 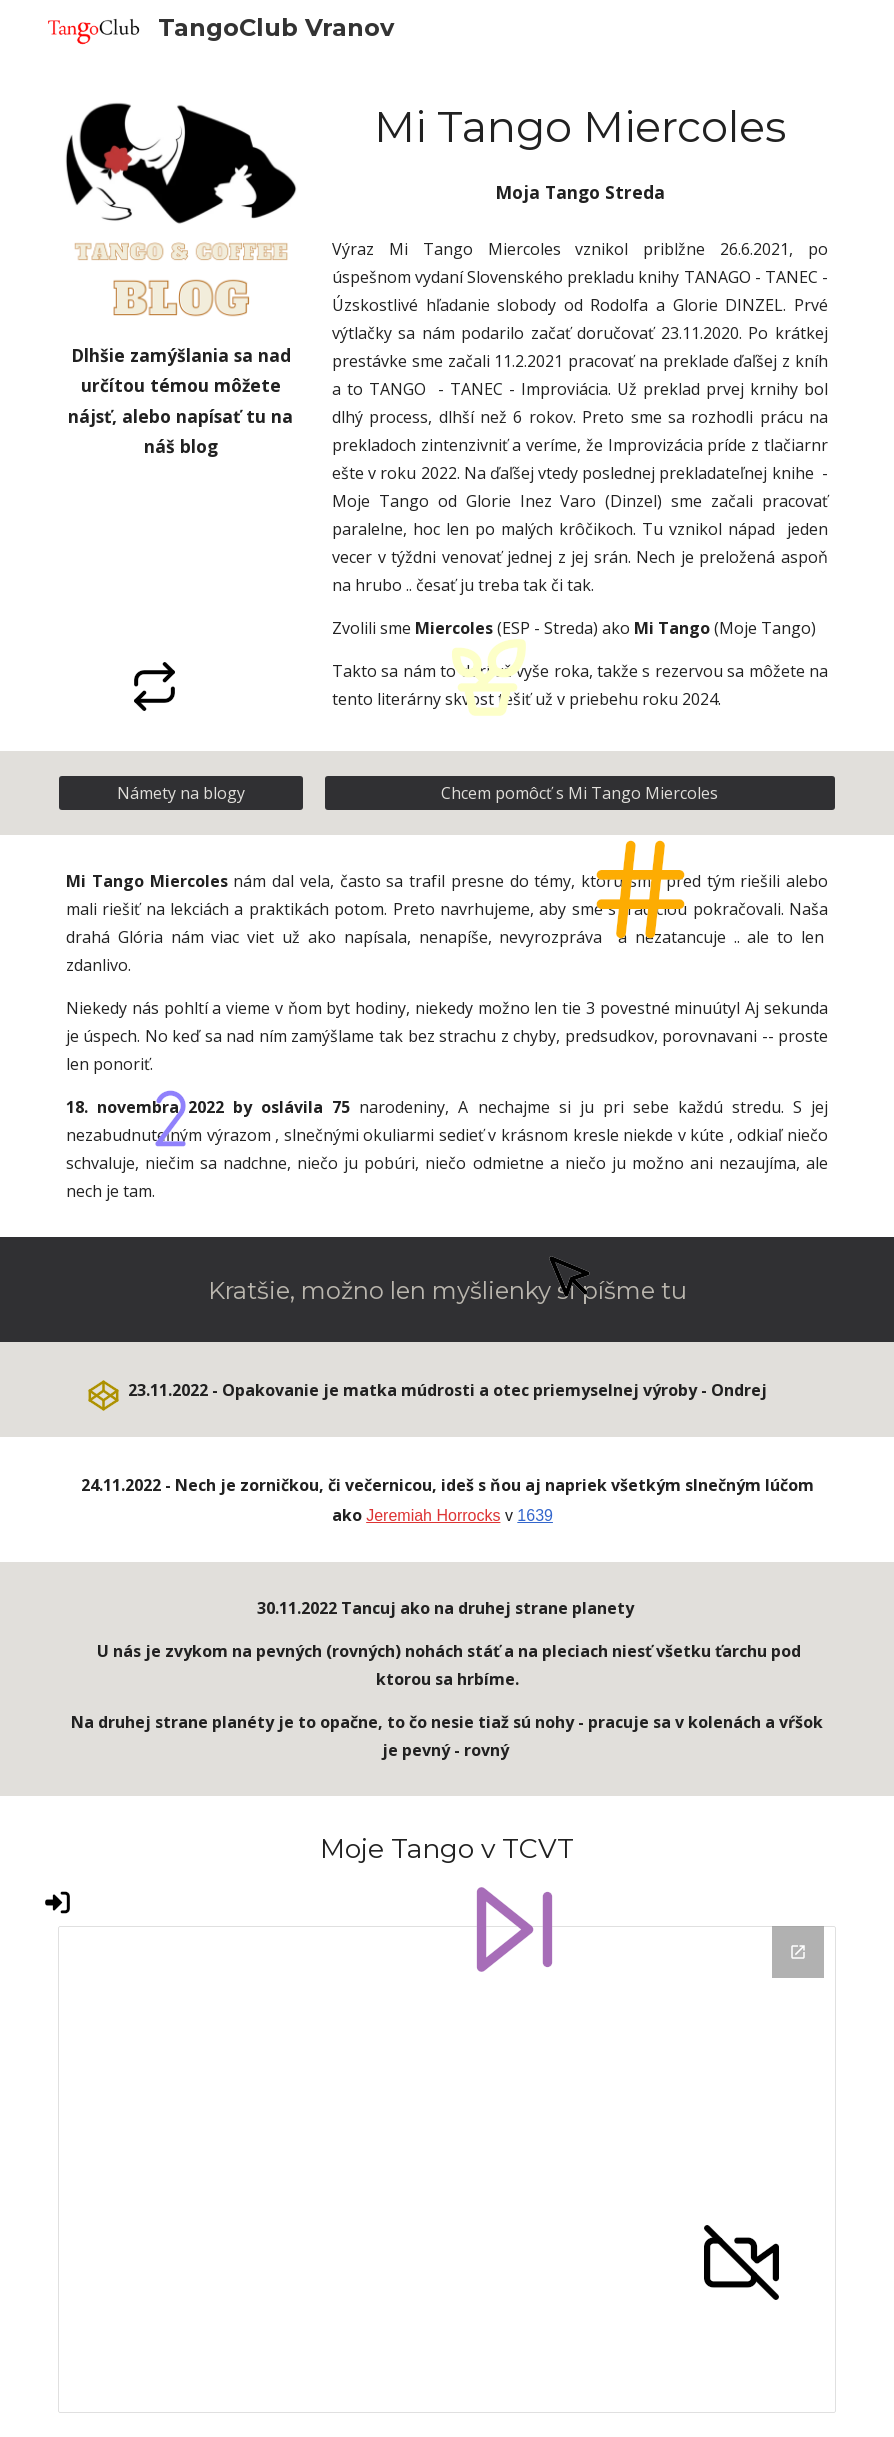 I want to click on open CodePen, so click(x=103, y=1395).